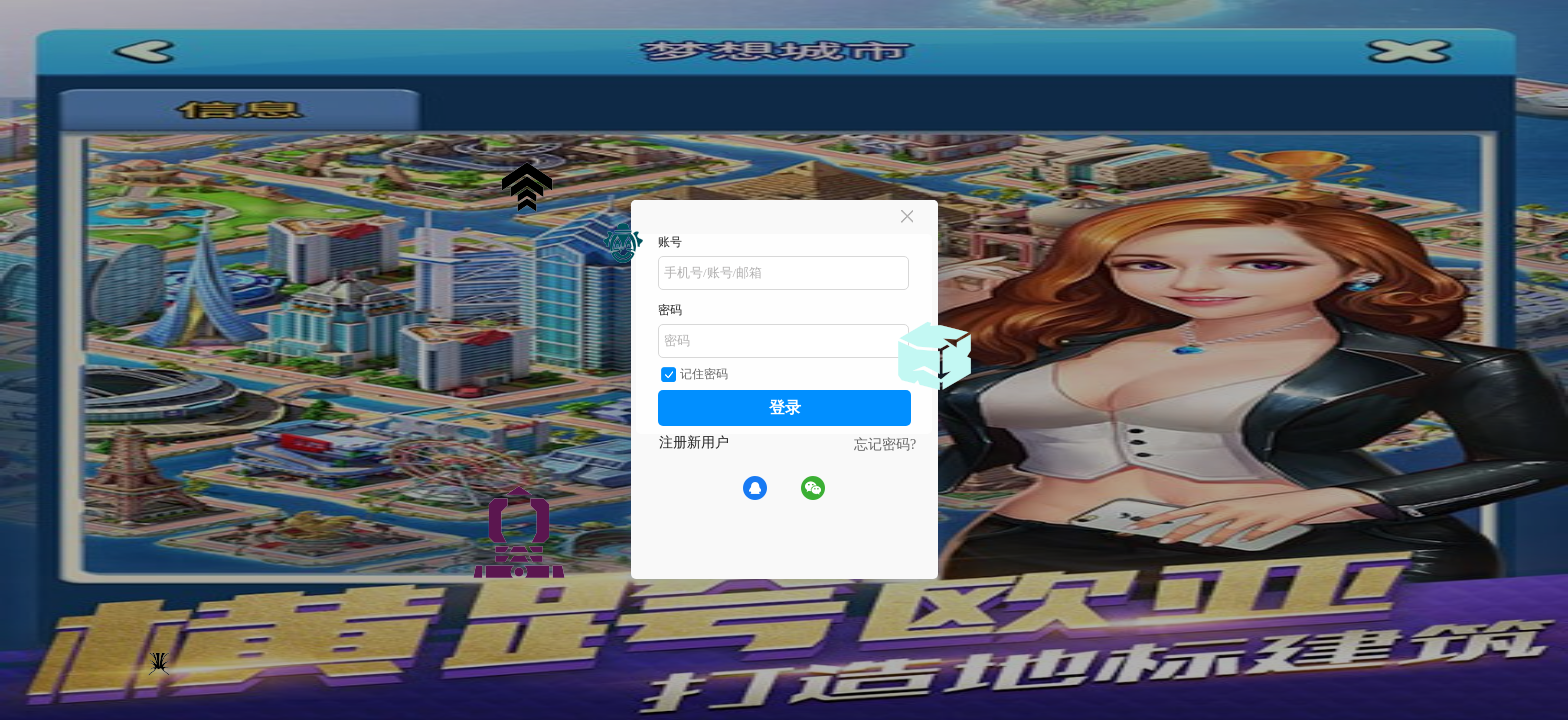  What do you see at coordinates (519, 532) in the screenshot?
I see `view current energy or fuel reserves` at bounding box center [519, 532].